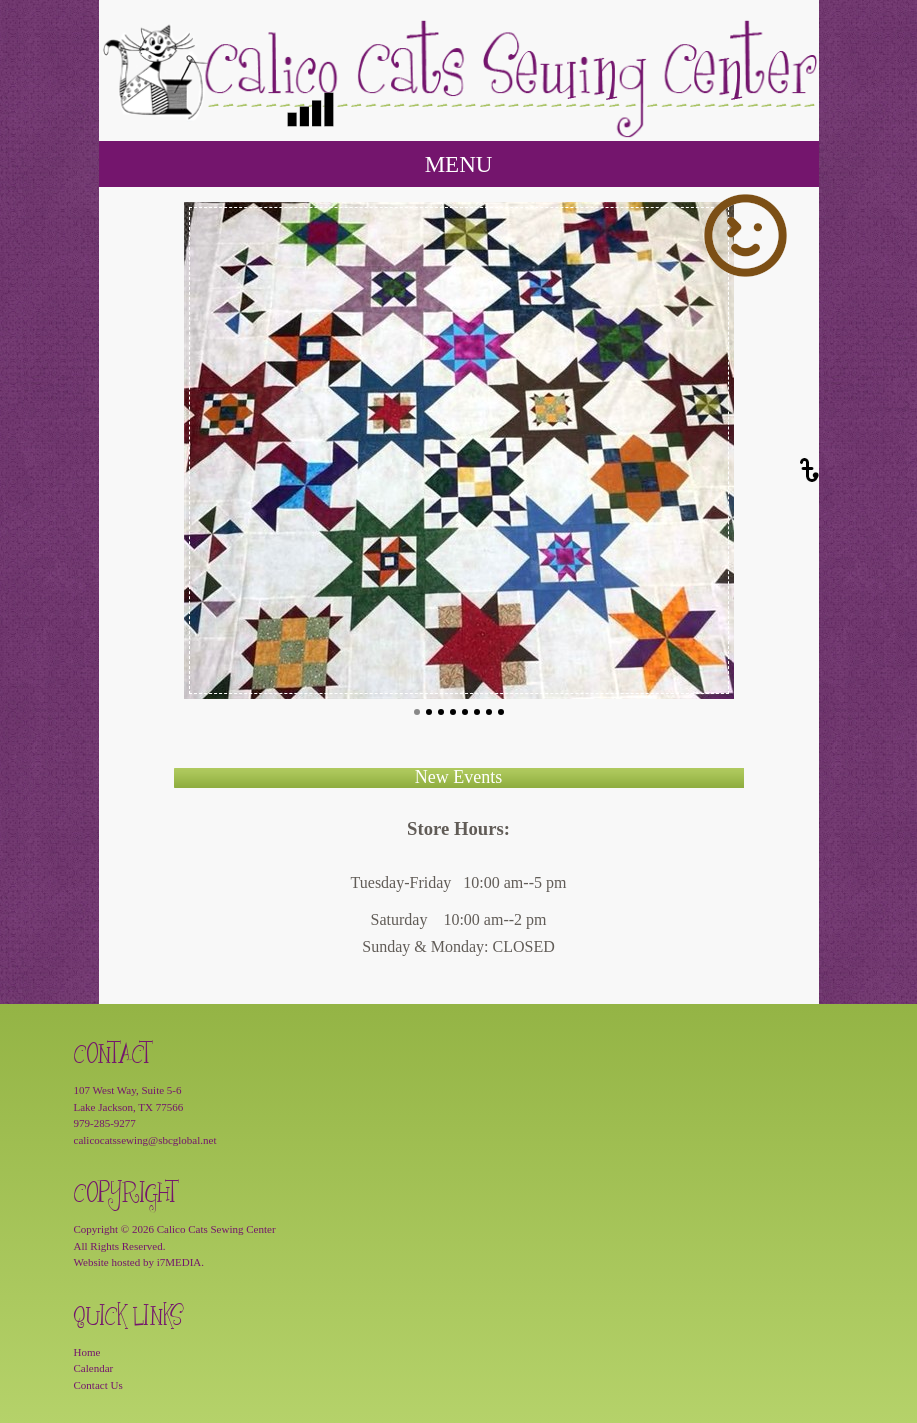 This screenshot has height=1423, width=917. What do you see at coordinates (310, 109) in the screenshot?
I see `indicates cellular network signal strength` at bounding box center [310, 109].